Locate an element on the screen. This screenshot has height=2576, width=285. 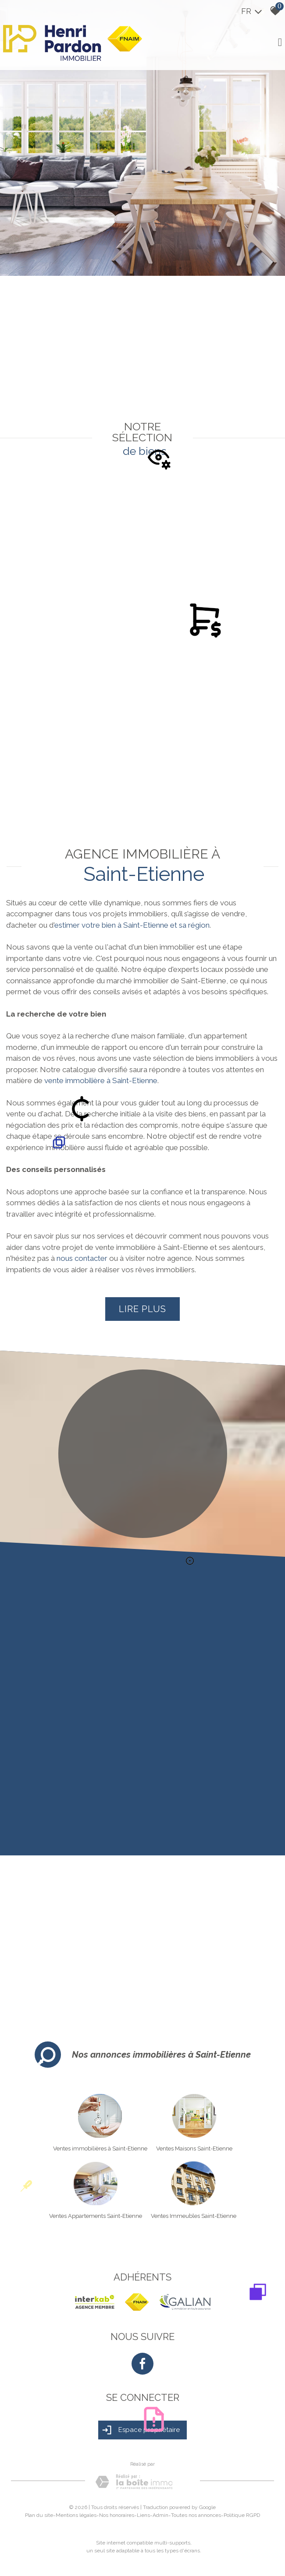
view cart total or pricing is located at coordinates (204, 619).